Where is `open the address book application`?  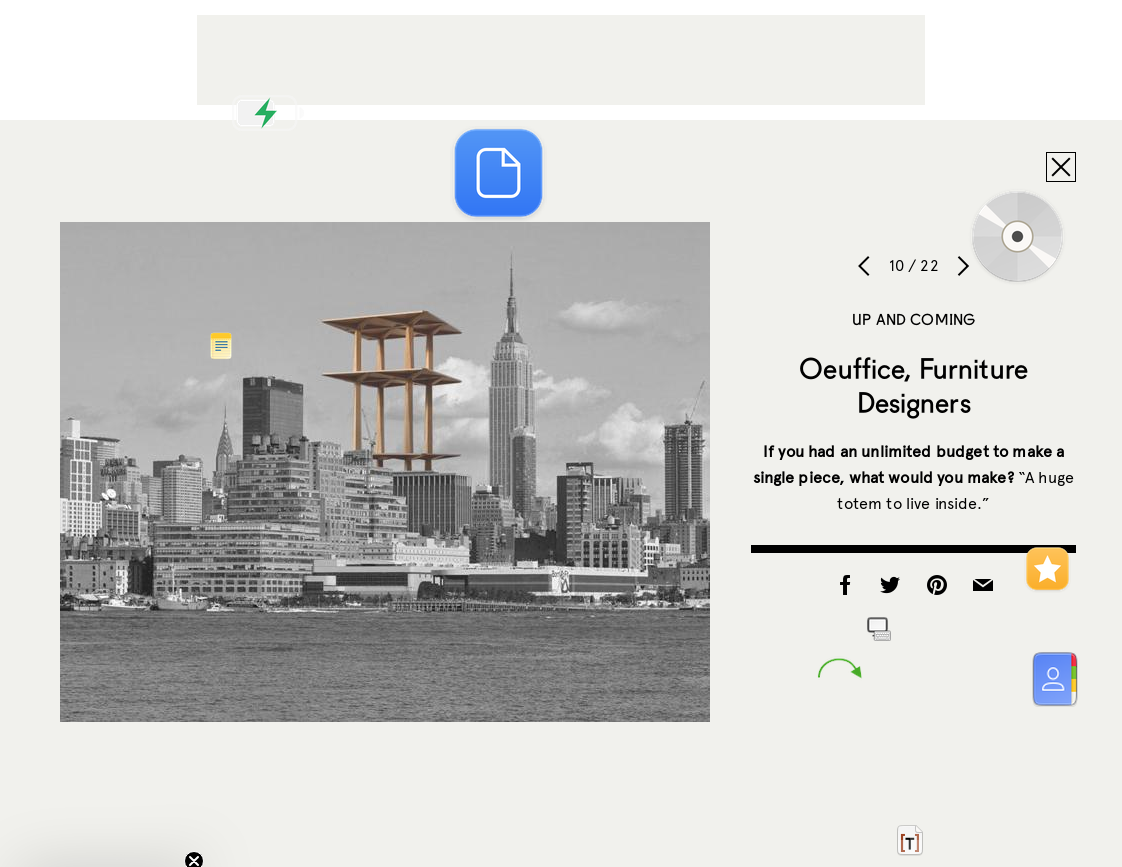
open the address book application is located at coordinates (1055, 679).